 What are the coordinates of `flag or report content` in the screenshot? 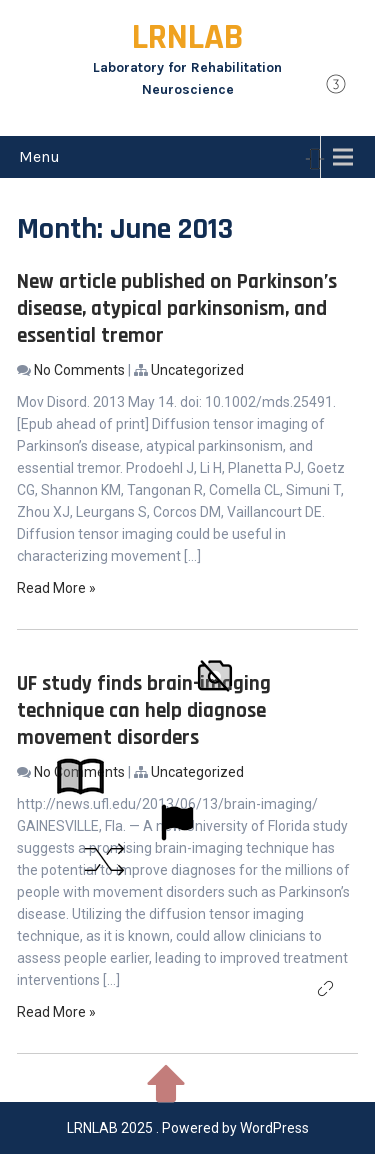 It's located at (177, 822).